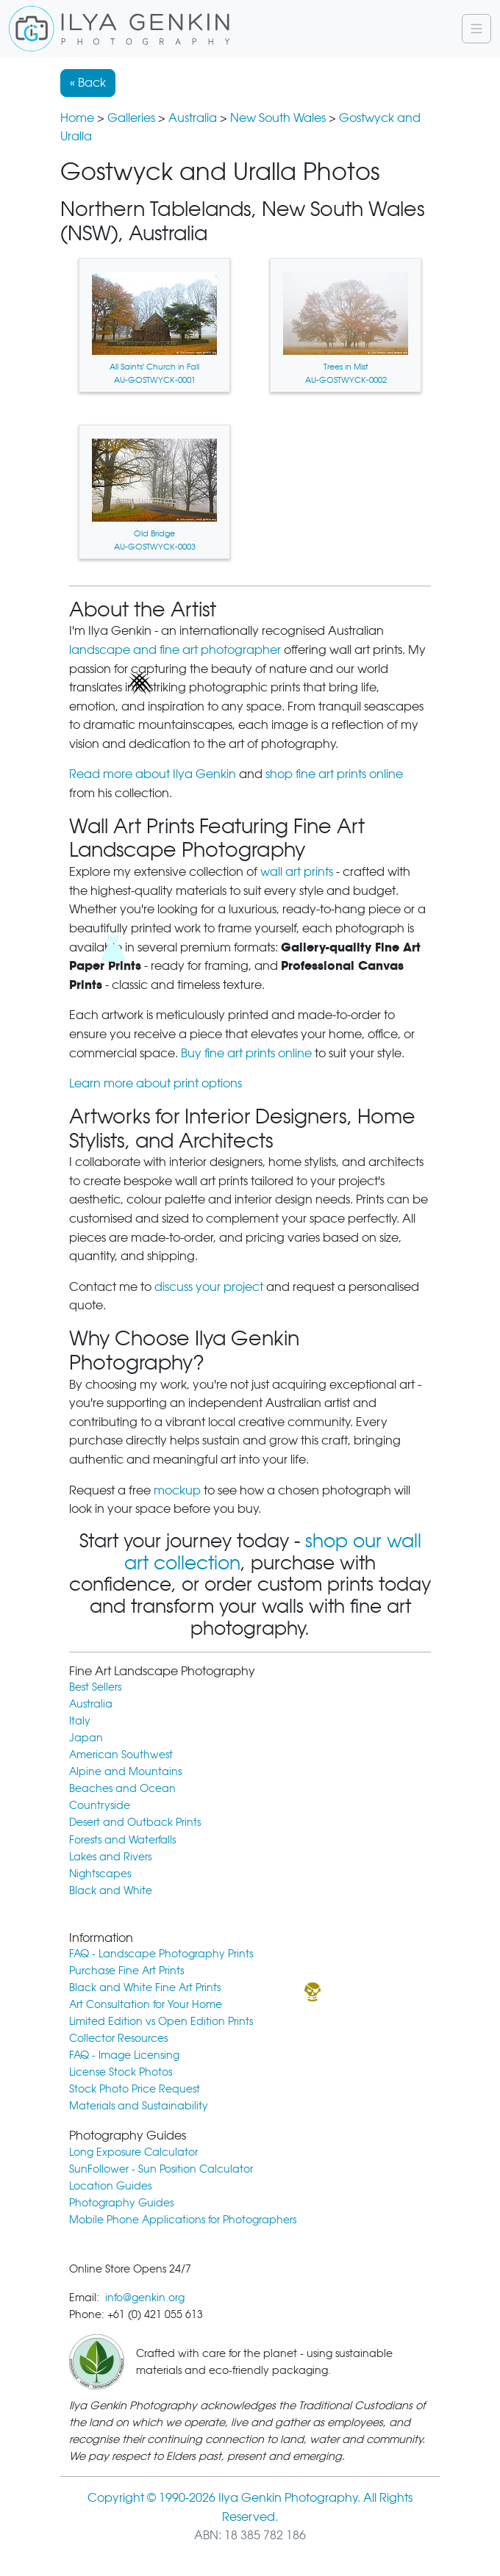 This screenshot has width=500, height=2576. Describe the element at coordinates (113, 947) in the screenshot. I see `browse dresses or women's clothing` at that location.